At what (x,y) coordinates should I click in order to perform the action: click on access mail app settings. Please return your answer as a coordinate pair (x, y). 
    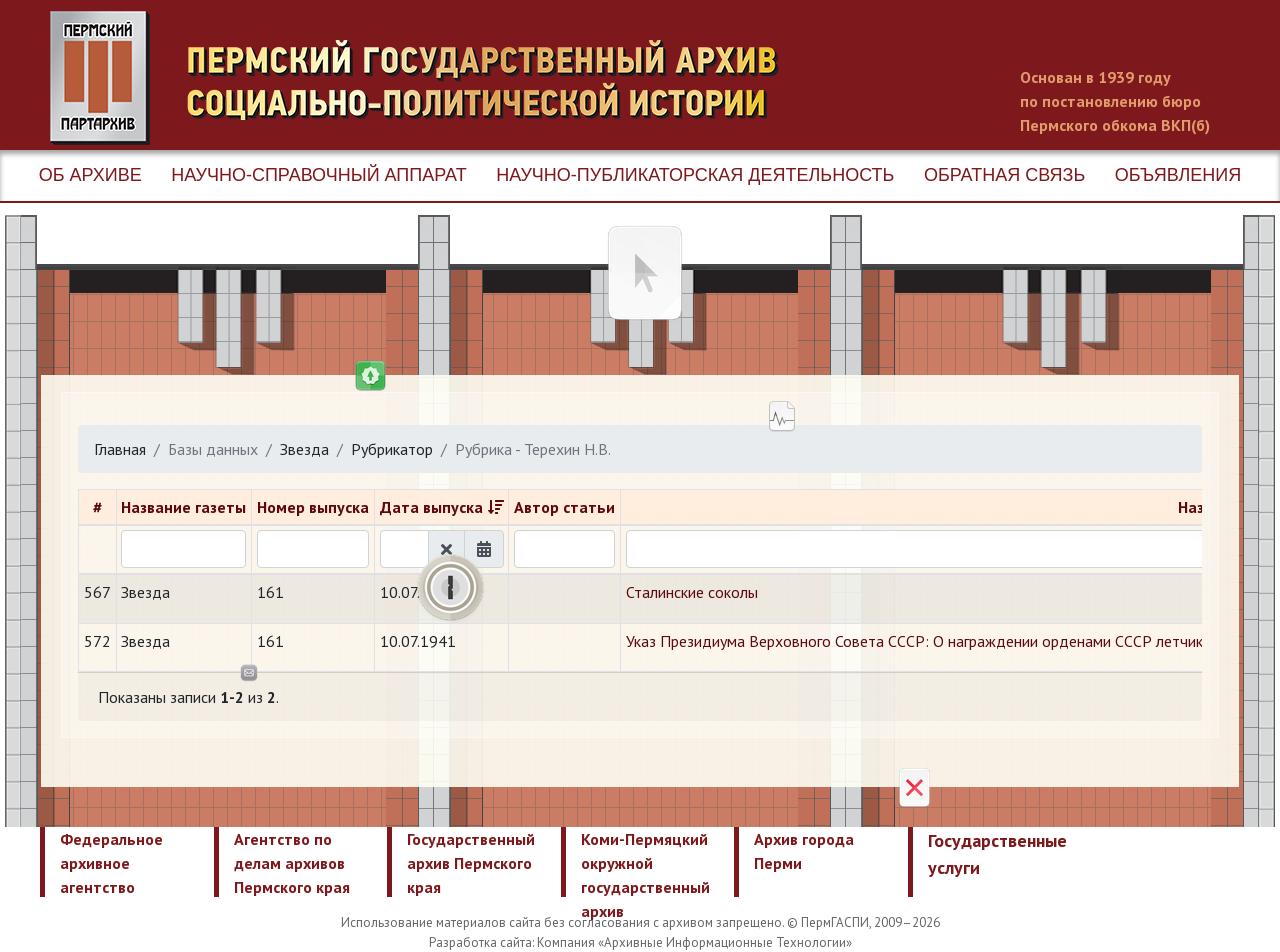
    Looking at the image, I should click on (249, 673).